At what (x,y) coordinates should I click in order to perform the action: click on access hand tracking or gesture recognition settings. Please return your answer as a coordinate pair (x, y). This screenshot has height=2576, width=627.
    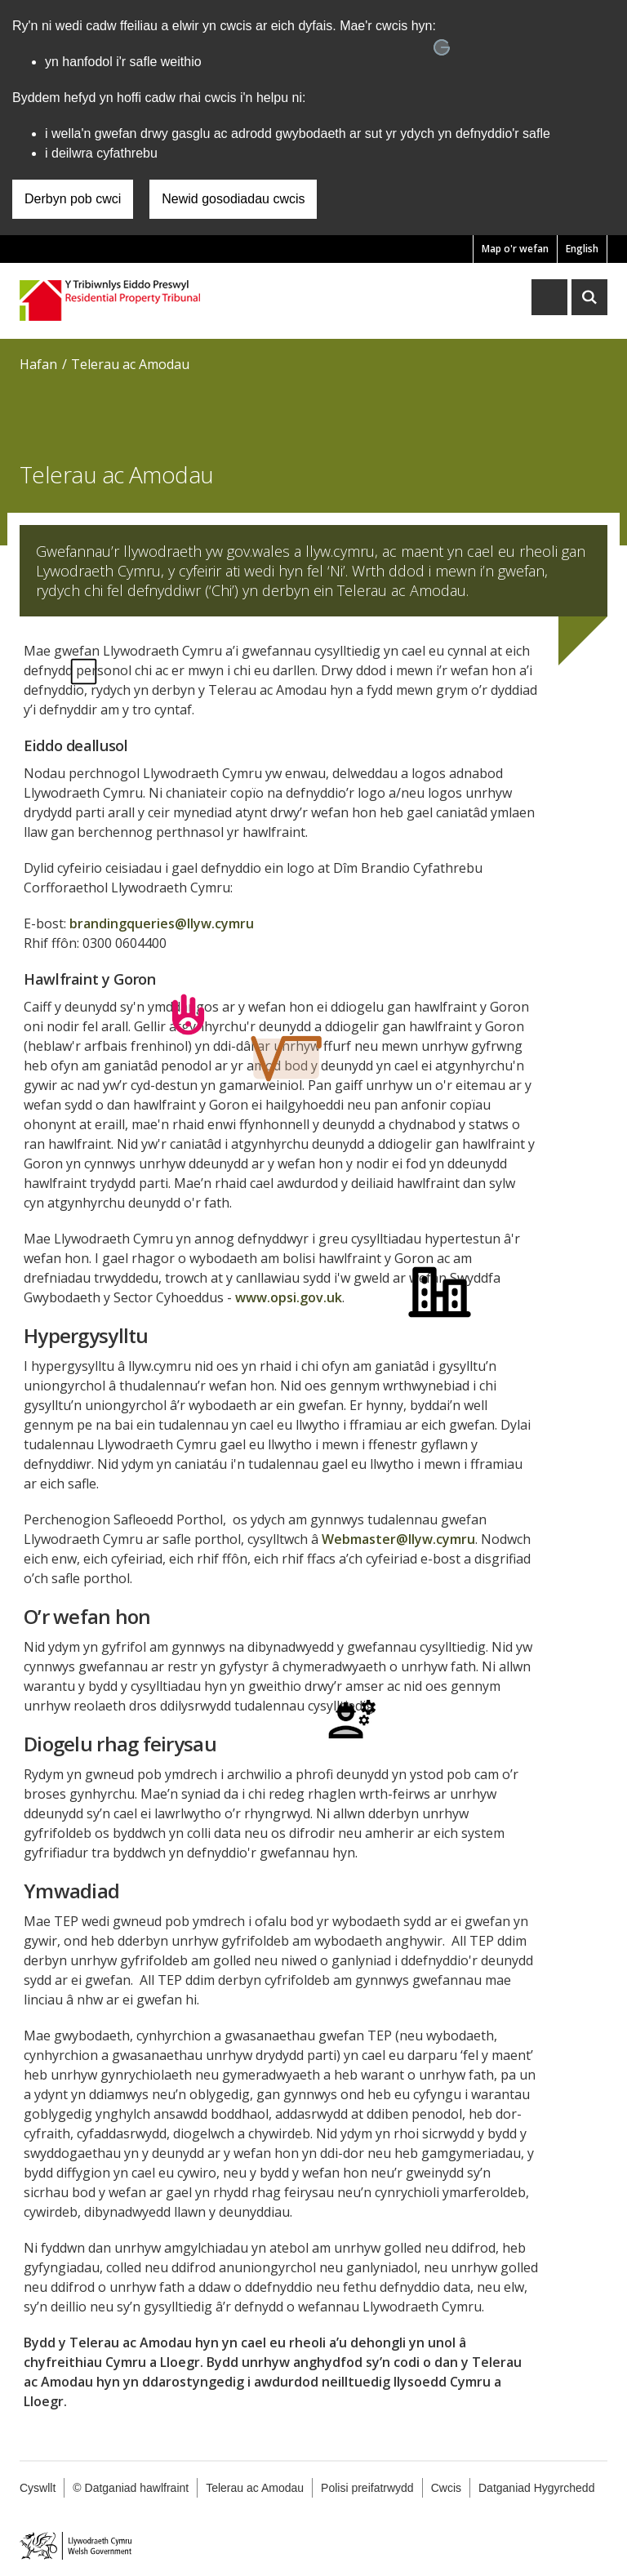
    Looking at the image, I should click on (188, 1014).